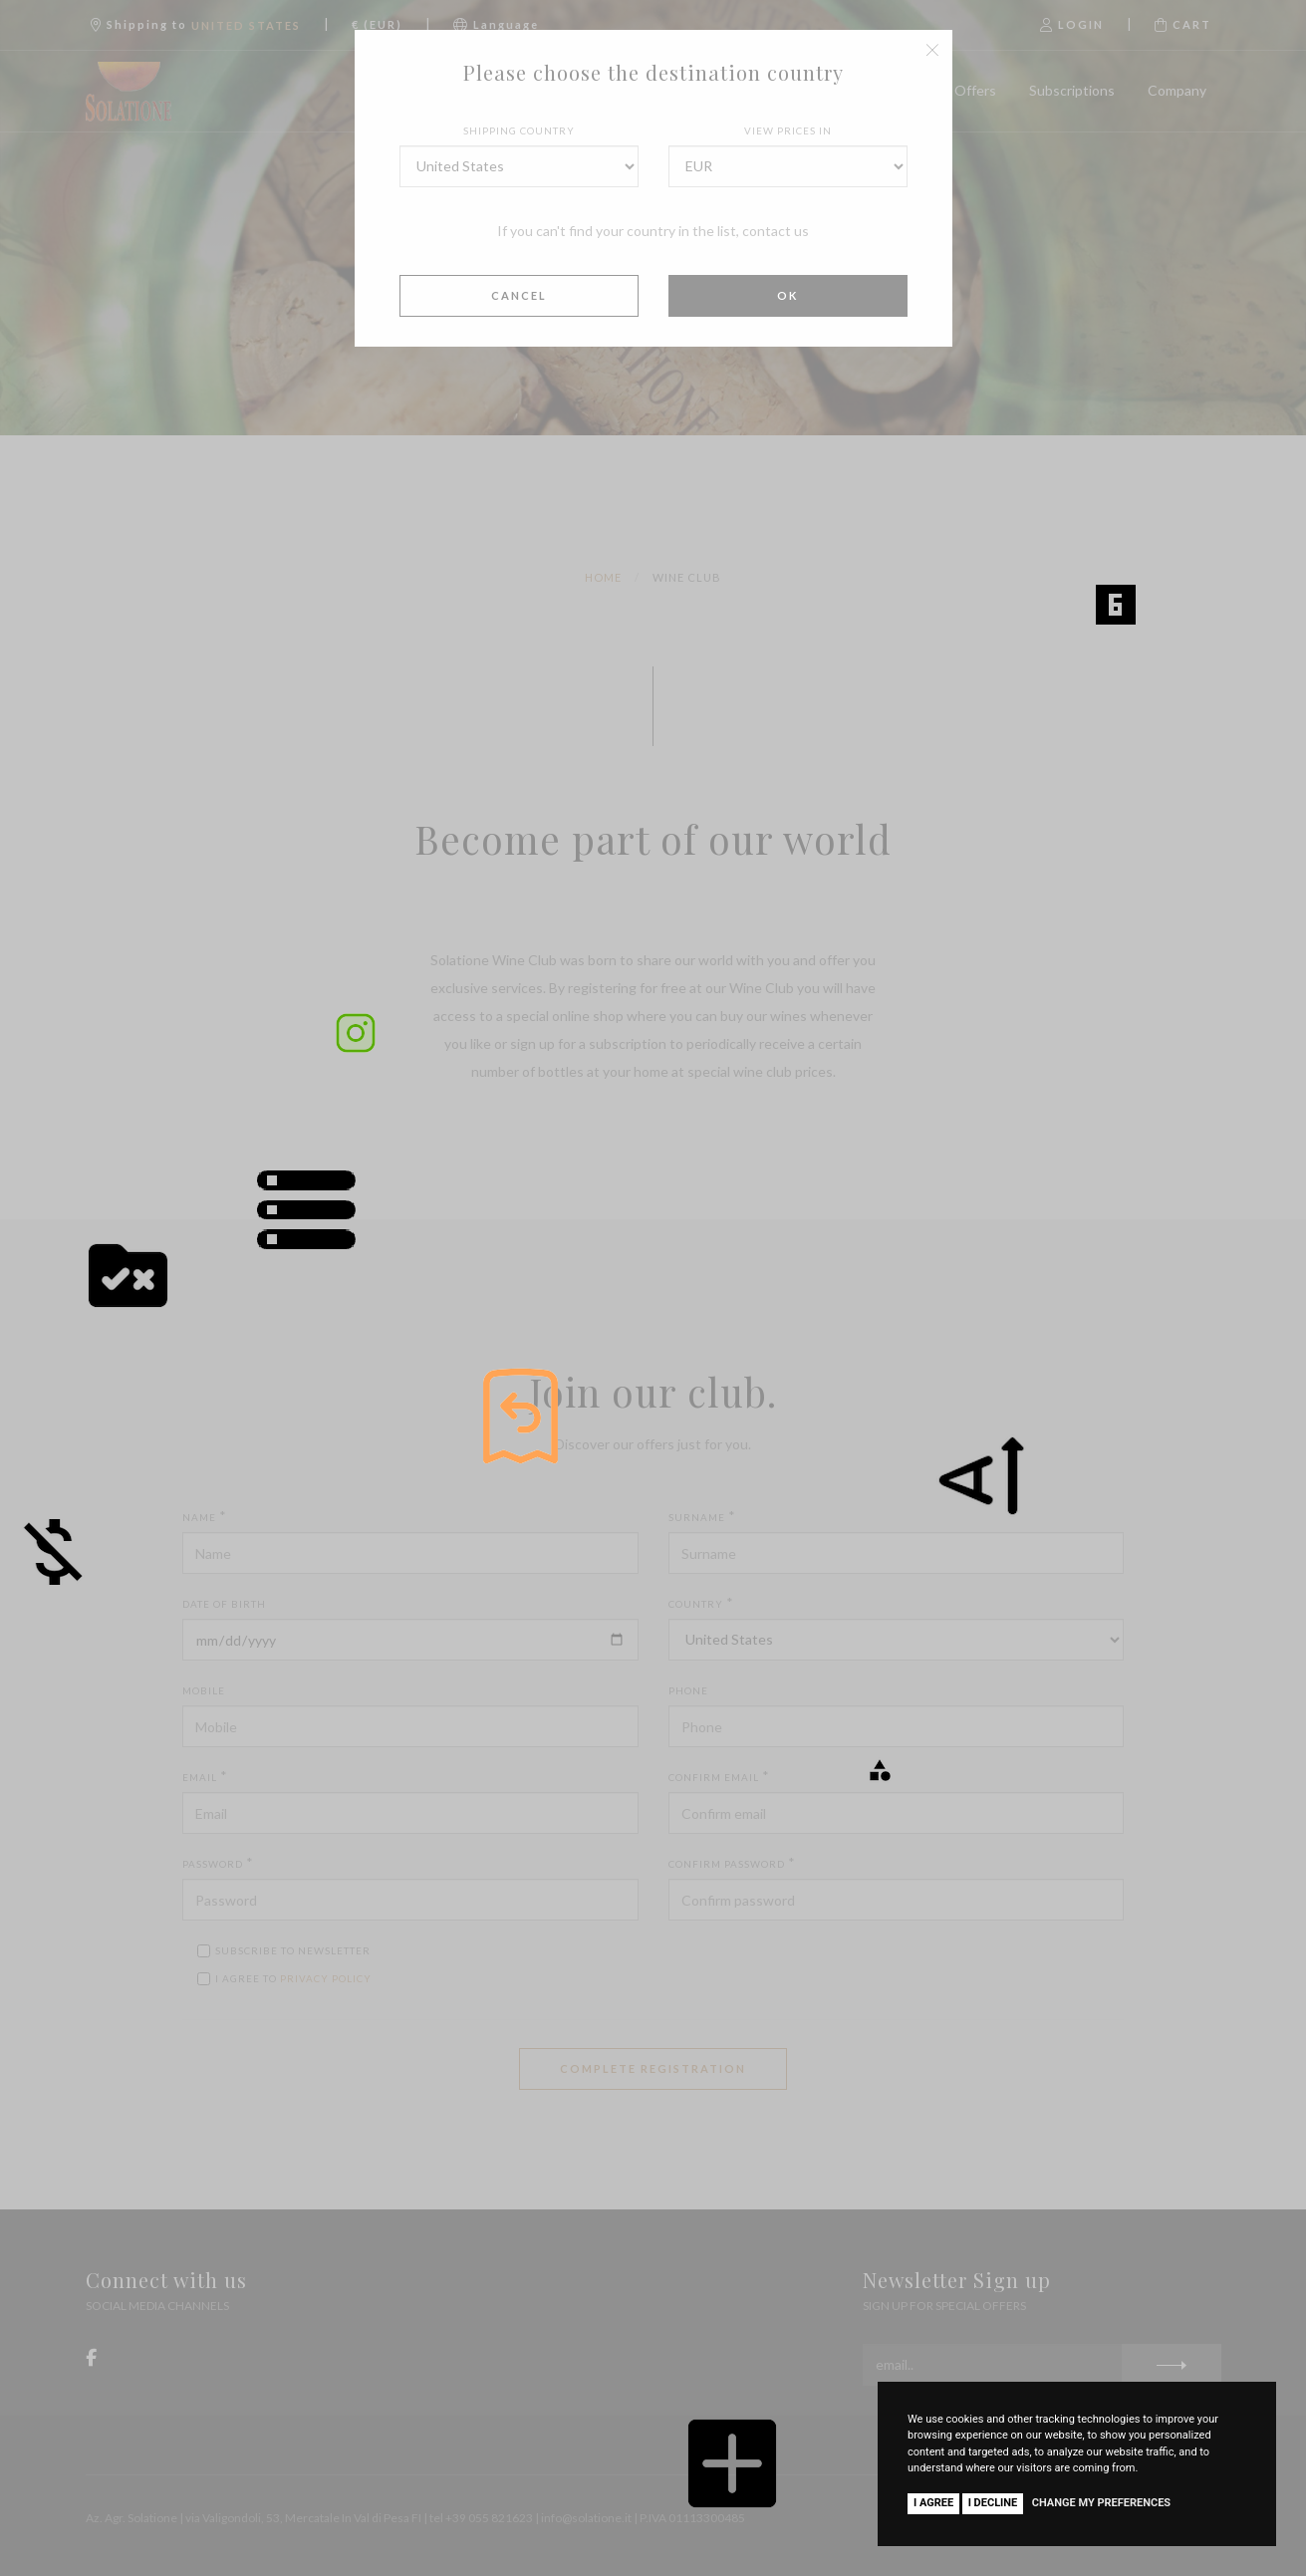  What do you see at coordinates (306, 1209) in the screenshot?
I see `view device storage settings` at bounding box center [306, 1209].